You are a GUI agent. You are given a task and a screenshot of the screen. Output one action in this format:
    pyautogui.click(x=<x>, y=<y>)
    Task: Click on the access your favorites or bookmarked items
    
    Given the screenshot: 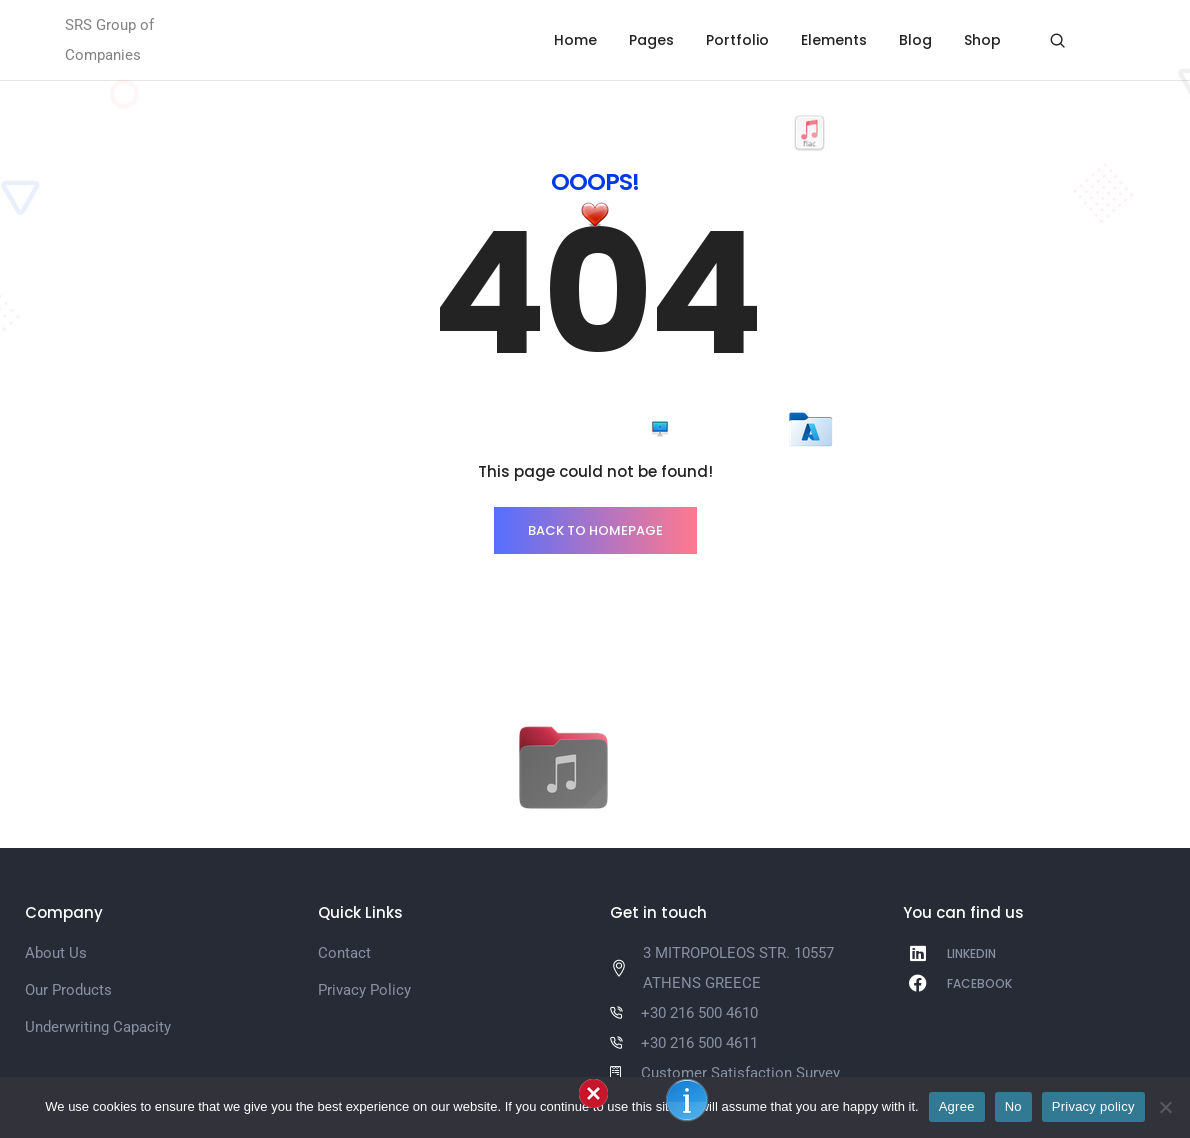 What is the action you would take?
    pyautogui.click(x=595, y=213)
    